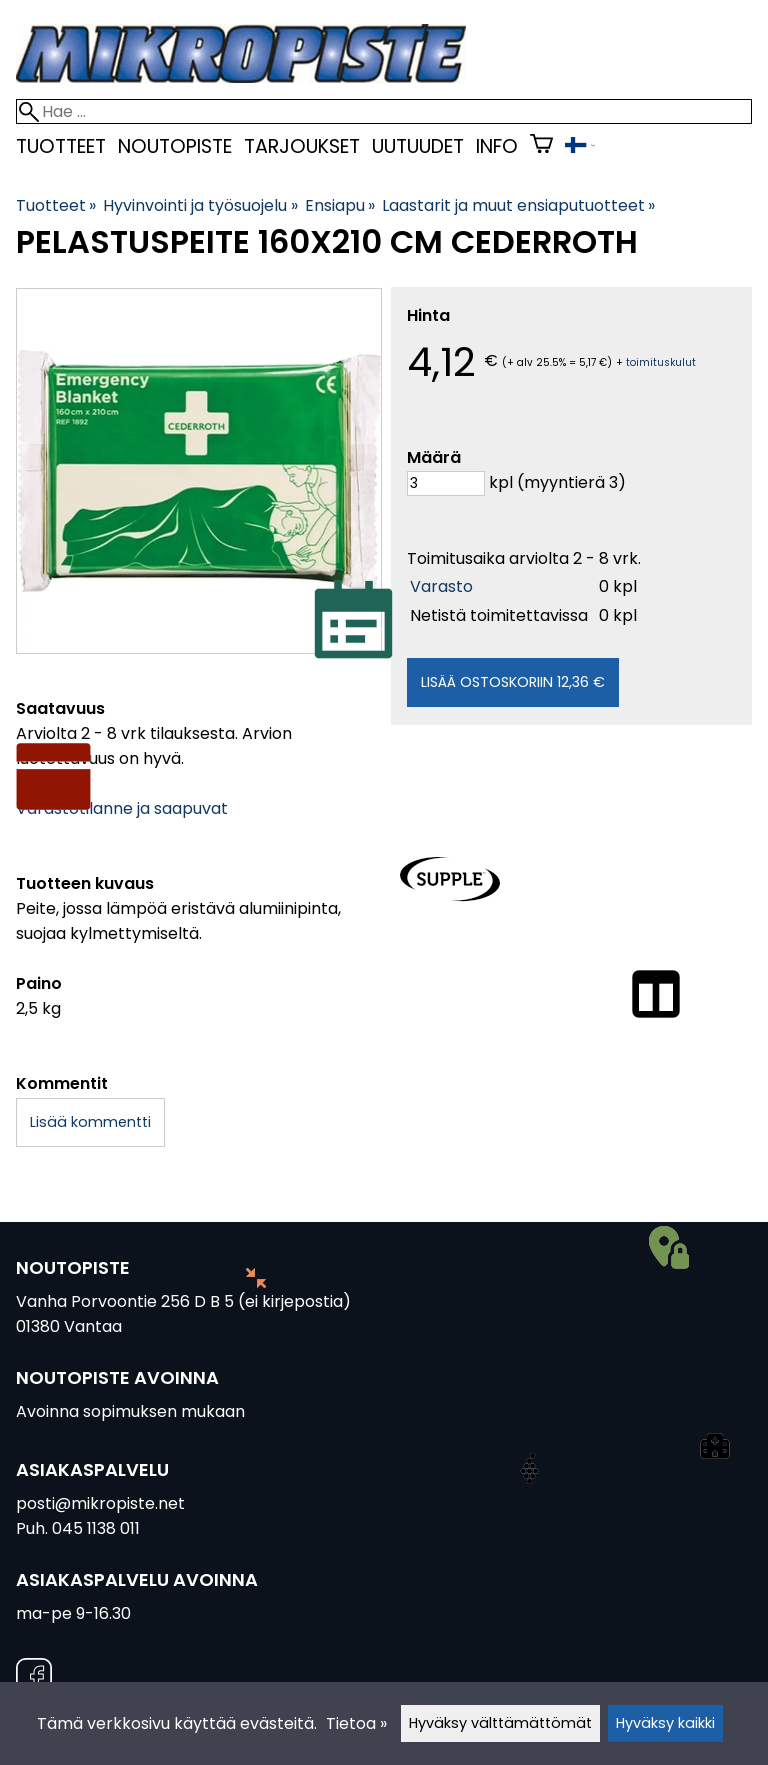 This screenshot has height=1765, width=768. Describe the element at coordinates (529, 1468) in the screenshot. I see `open the Vivino wine app` at that location.